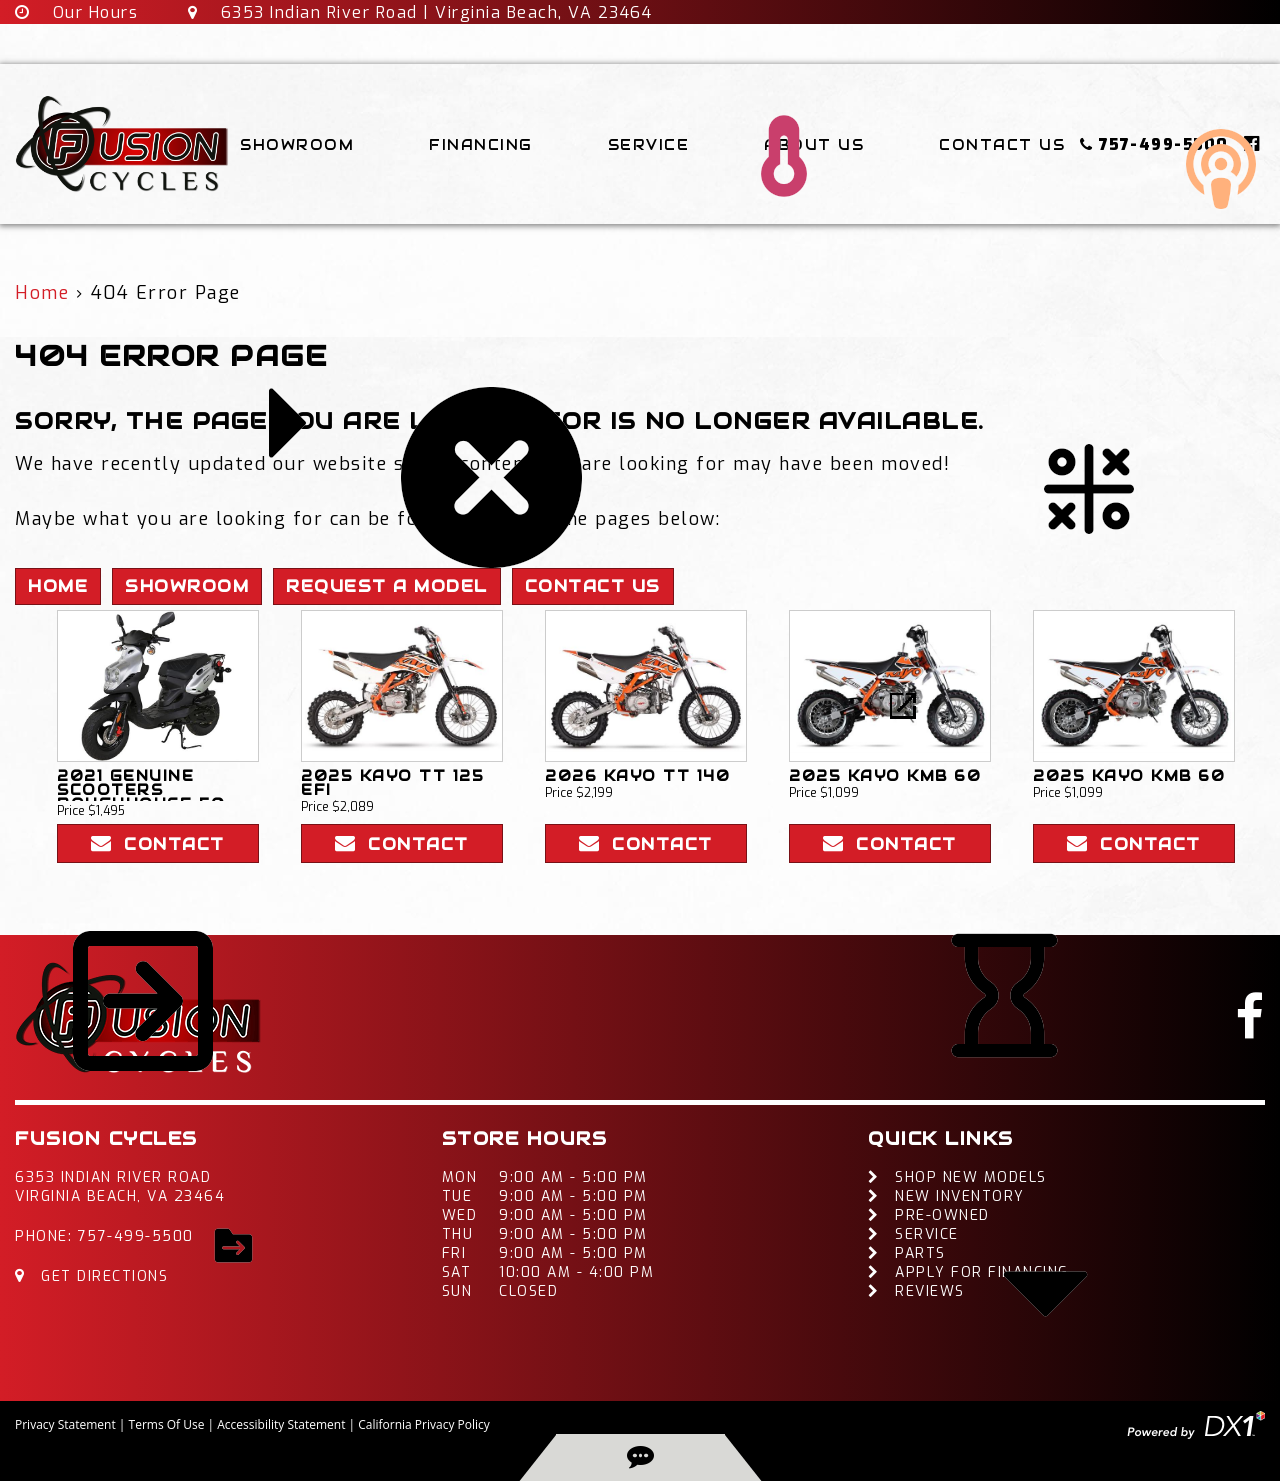 This screenshot has width=1280, height=1481. What do you see at coordinates (288, 423) in the screenshot?
I see `play media or start playback` at bounding box center [288, 423].